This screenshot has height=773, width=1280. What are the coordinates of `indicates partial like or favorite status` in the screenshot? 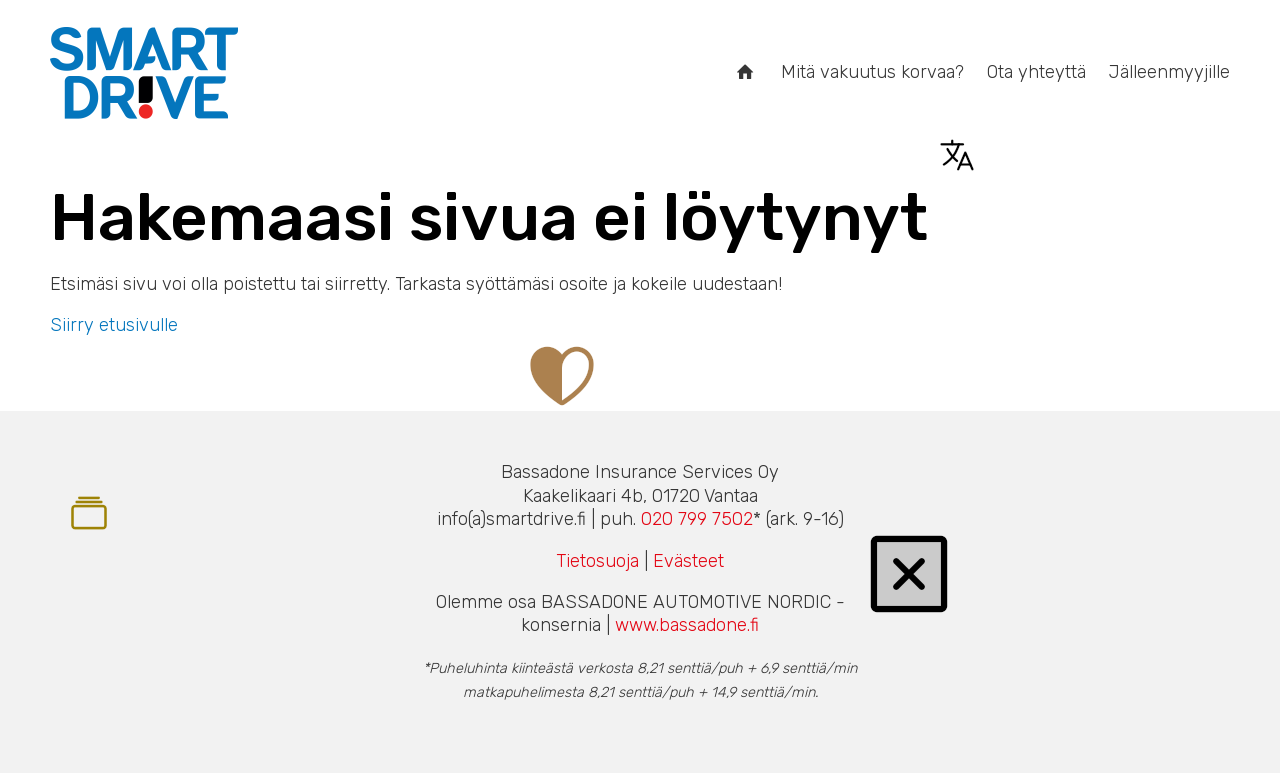 It's located at (562, 376).